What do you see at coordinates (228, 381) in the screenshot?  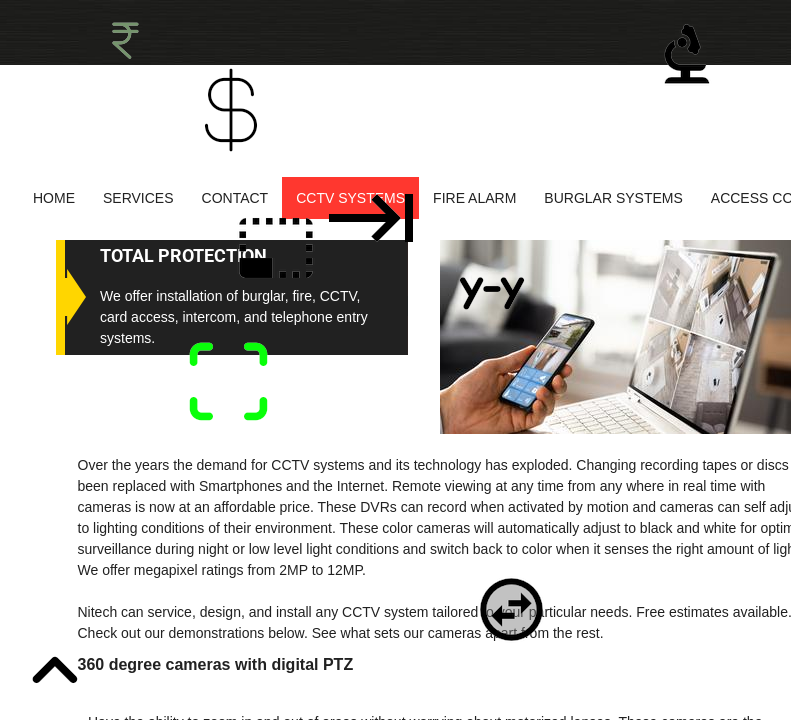 I see `scan a document or QR code` at bounding box center [228, 381].